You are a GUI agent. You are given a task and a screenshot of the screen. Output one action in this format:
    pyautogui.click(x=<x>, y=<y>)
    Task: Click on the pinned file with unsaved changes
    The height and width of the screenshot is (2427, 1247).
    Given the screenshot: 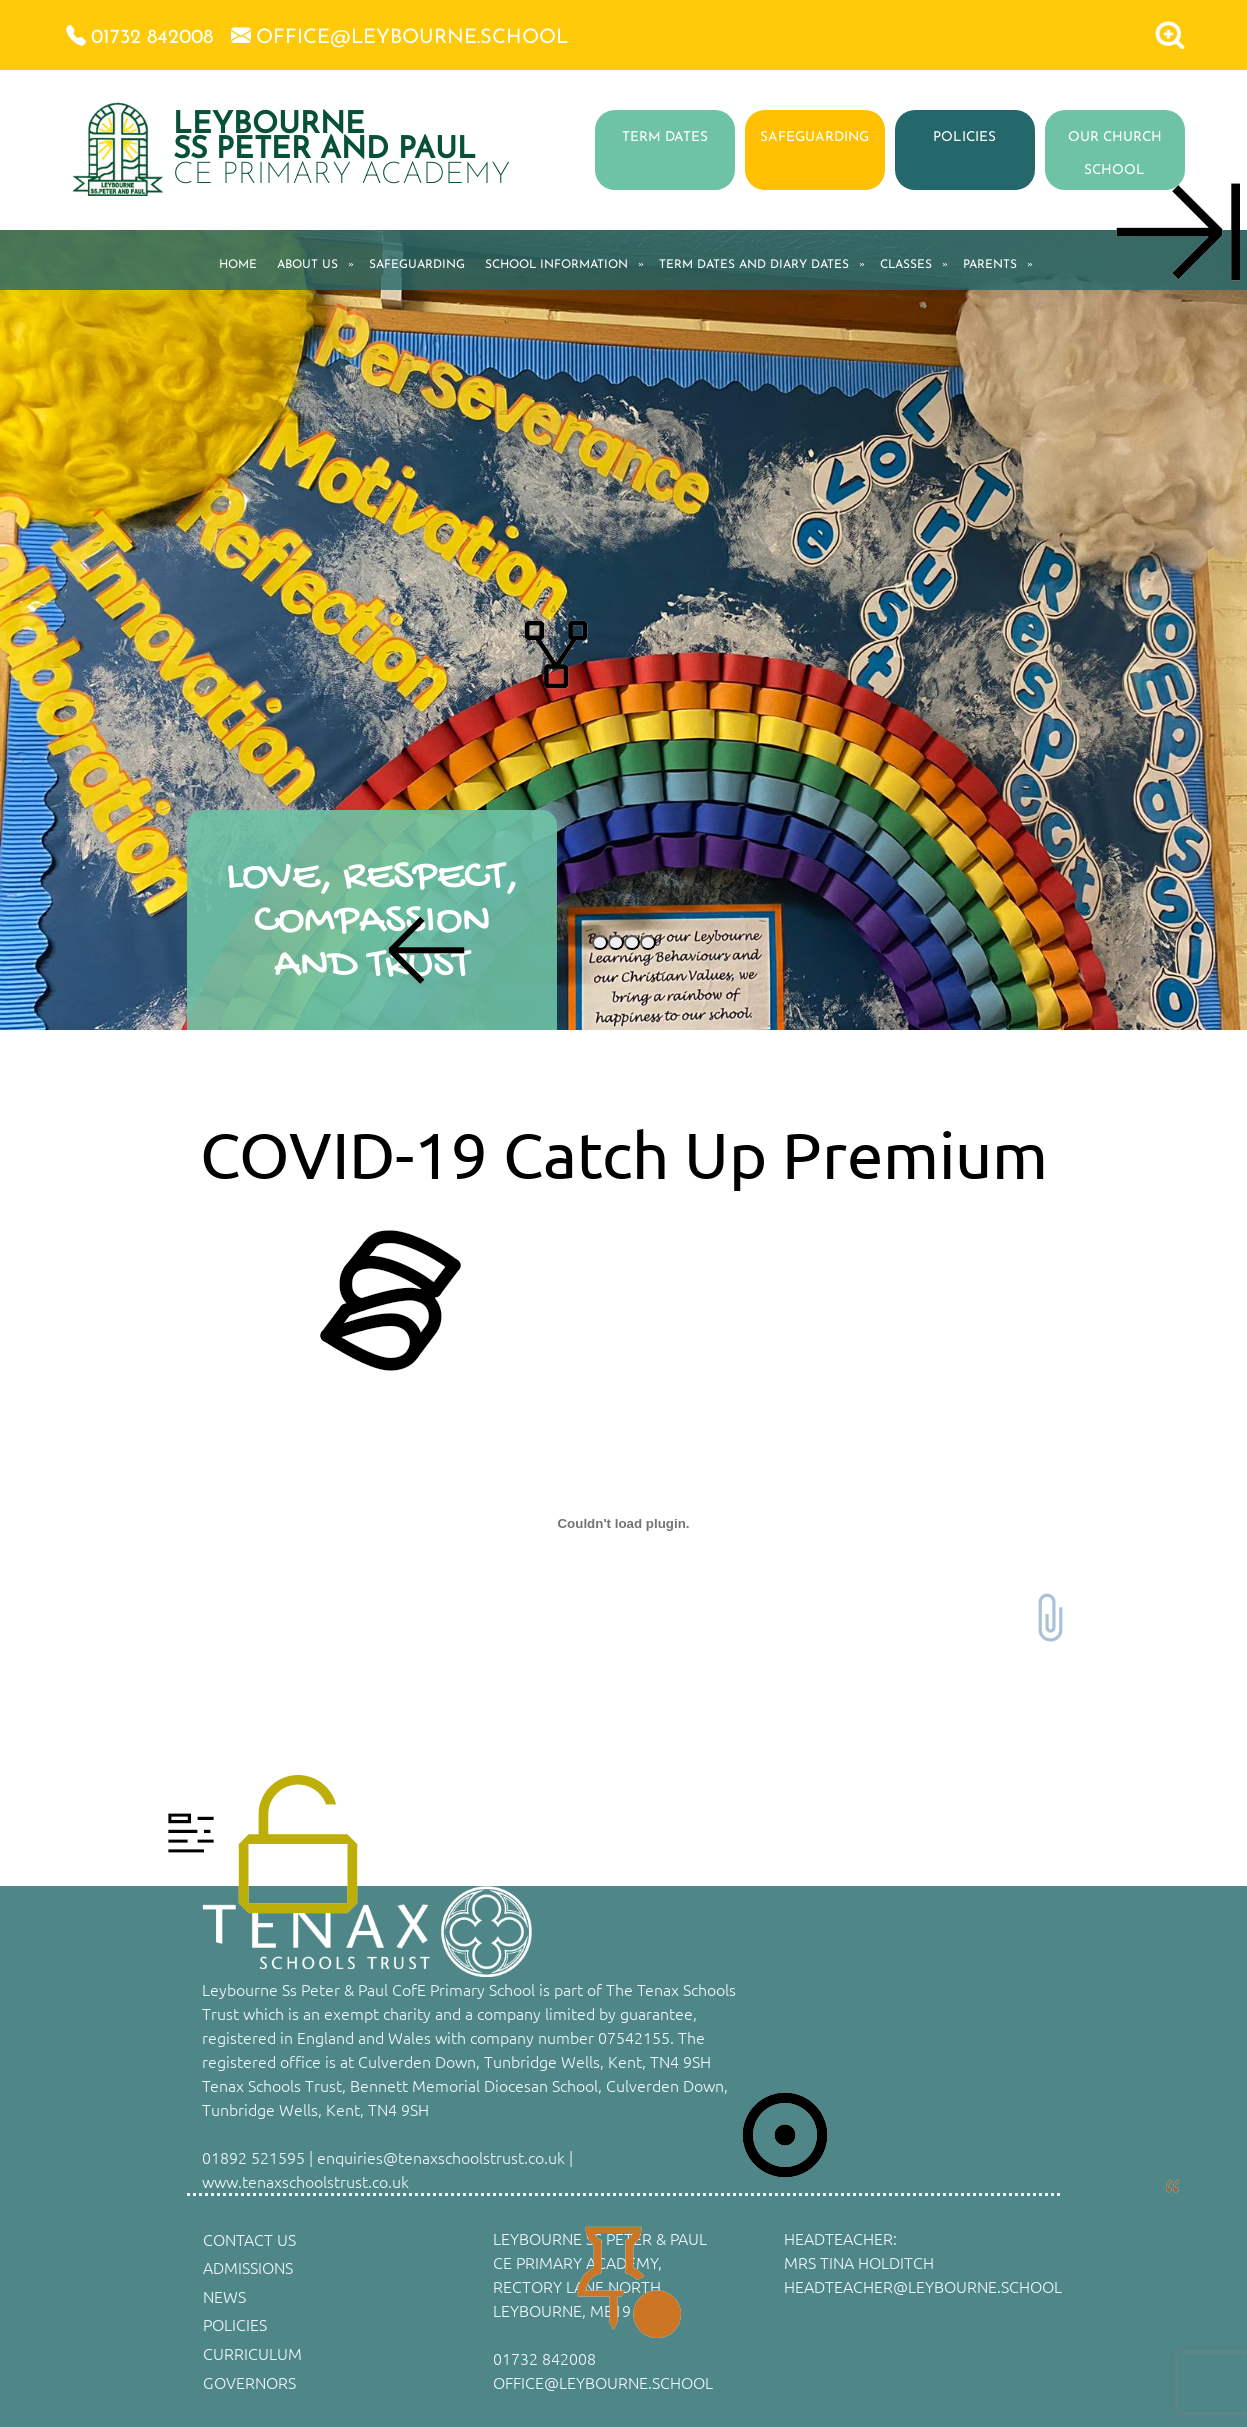 What is the action you would take?
    pyautogui.click(x=617, y=2274)
    